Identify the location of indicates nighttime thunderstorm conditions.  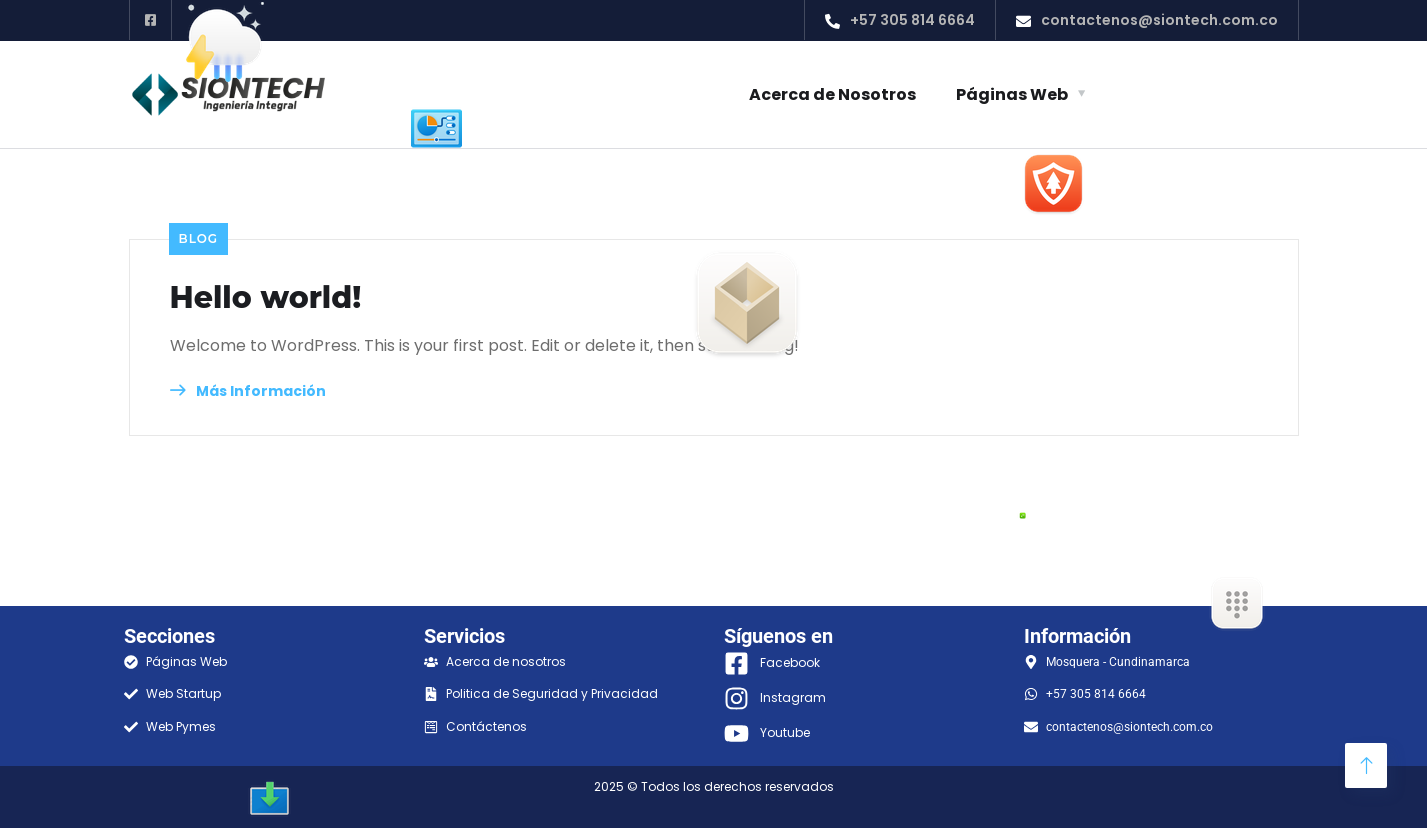
(225, 42).